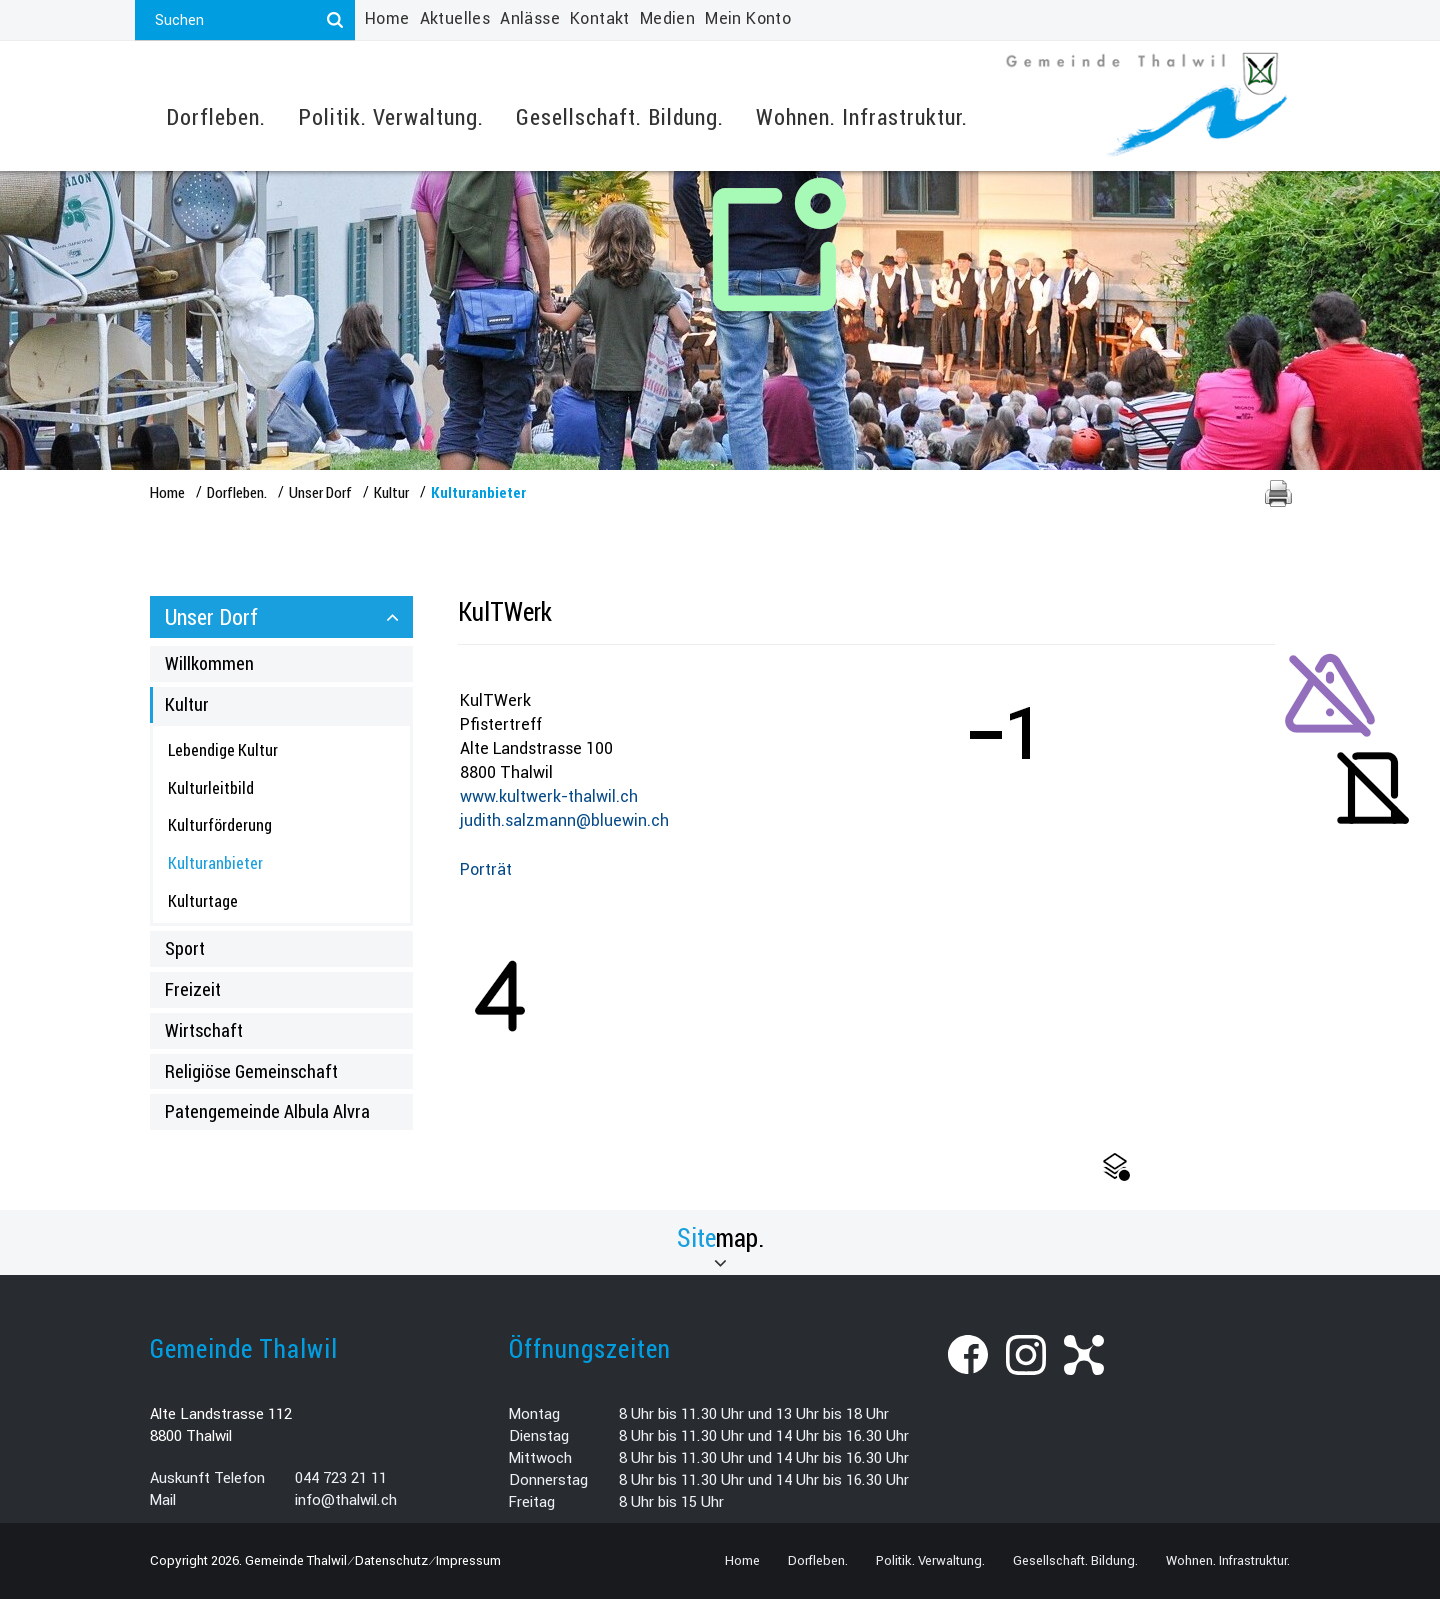  Describe the element at coordinates (1373, 788) in the screenshot. I see `door access disabled or unavailable` at that location.